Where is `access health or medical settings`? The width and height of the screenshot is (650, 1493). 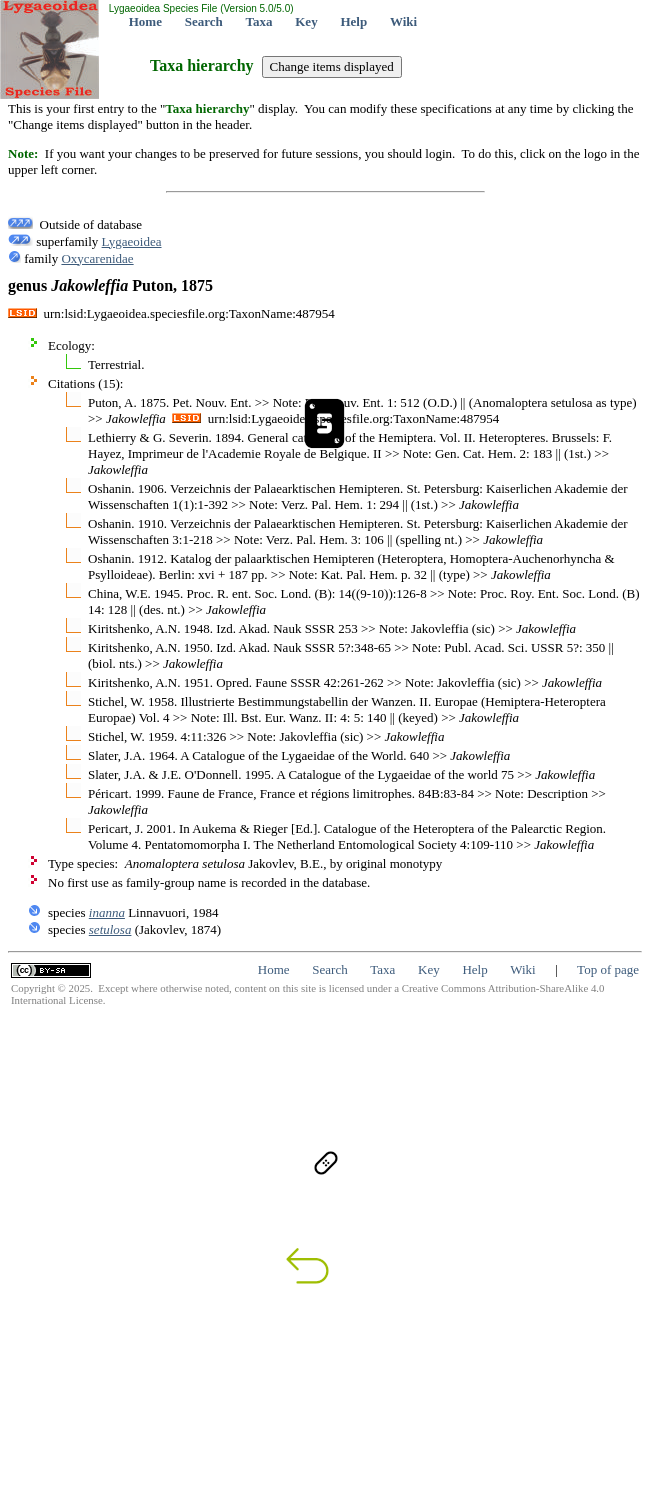
access health or medical settings is located at coordinates (326, 1163).